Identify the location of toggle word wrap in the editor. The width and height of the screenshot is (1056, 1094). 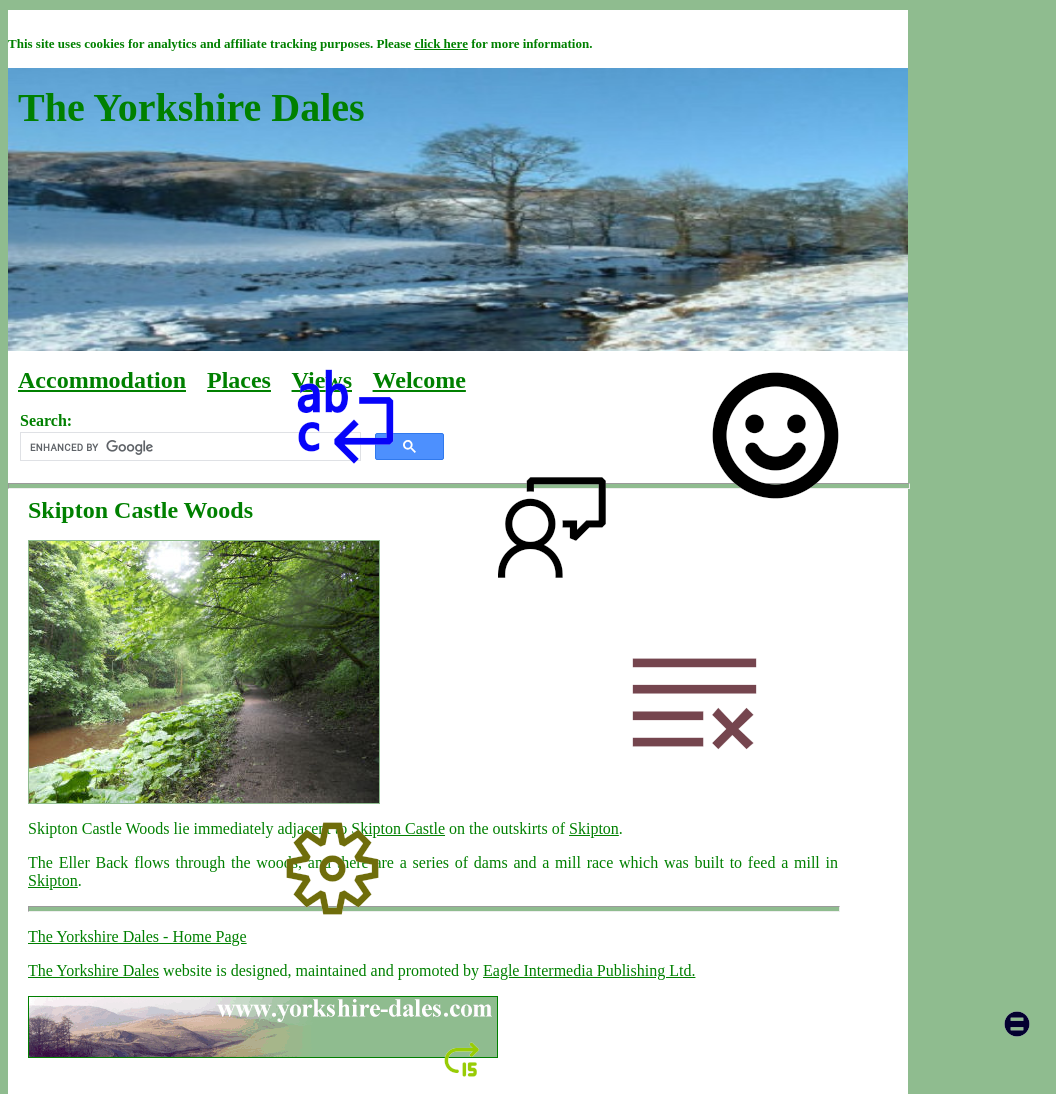
(345, 417).